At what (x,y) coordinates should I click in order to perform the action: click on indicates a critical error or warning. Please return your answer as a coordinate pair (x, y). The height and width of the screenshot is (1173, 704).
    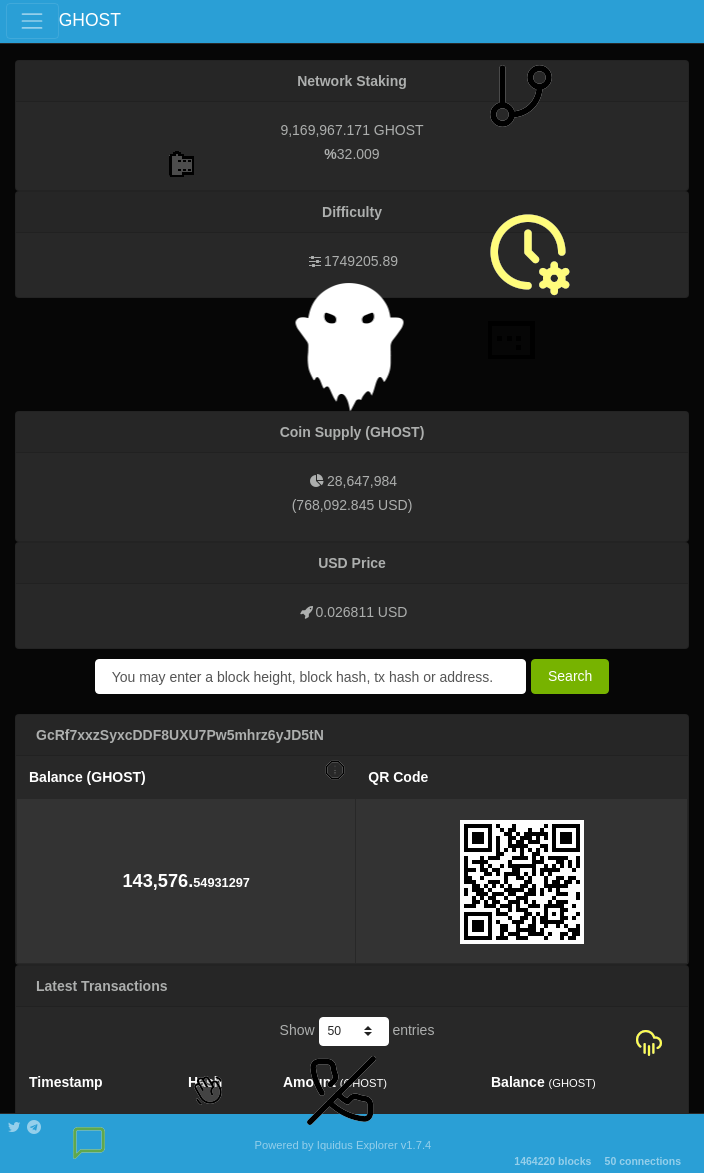
    Looking at the image, I should click on (335, 770).